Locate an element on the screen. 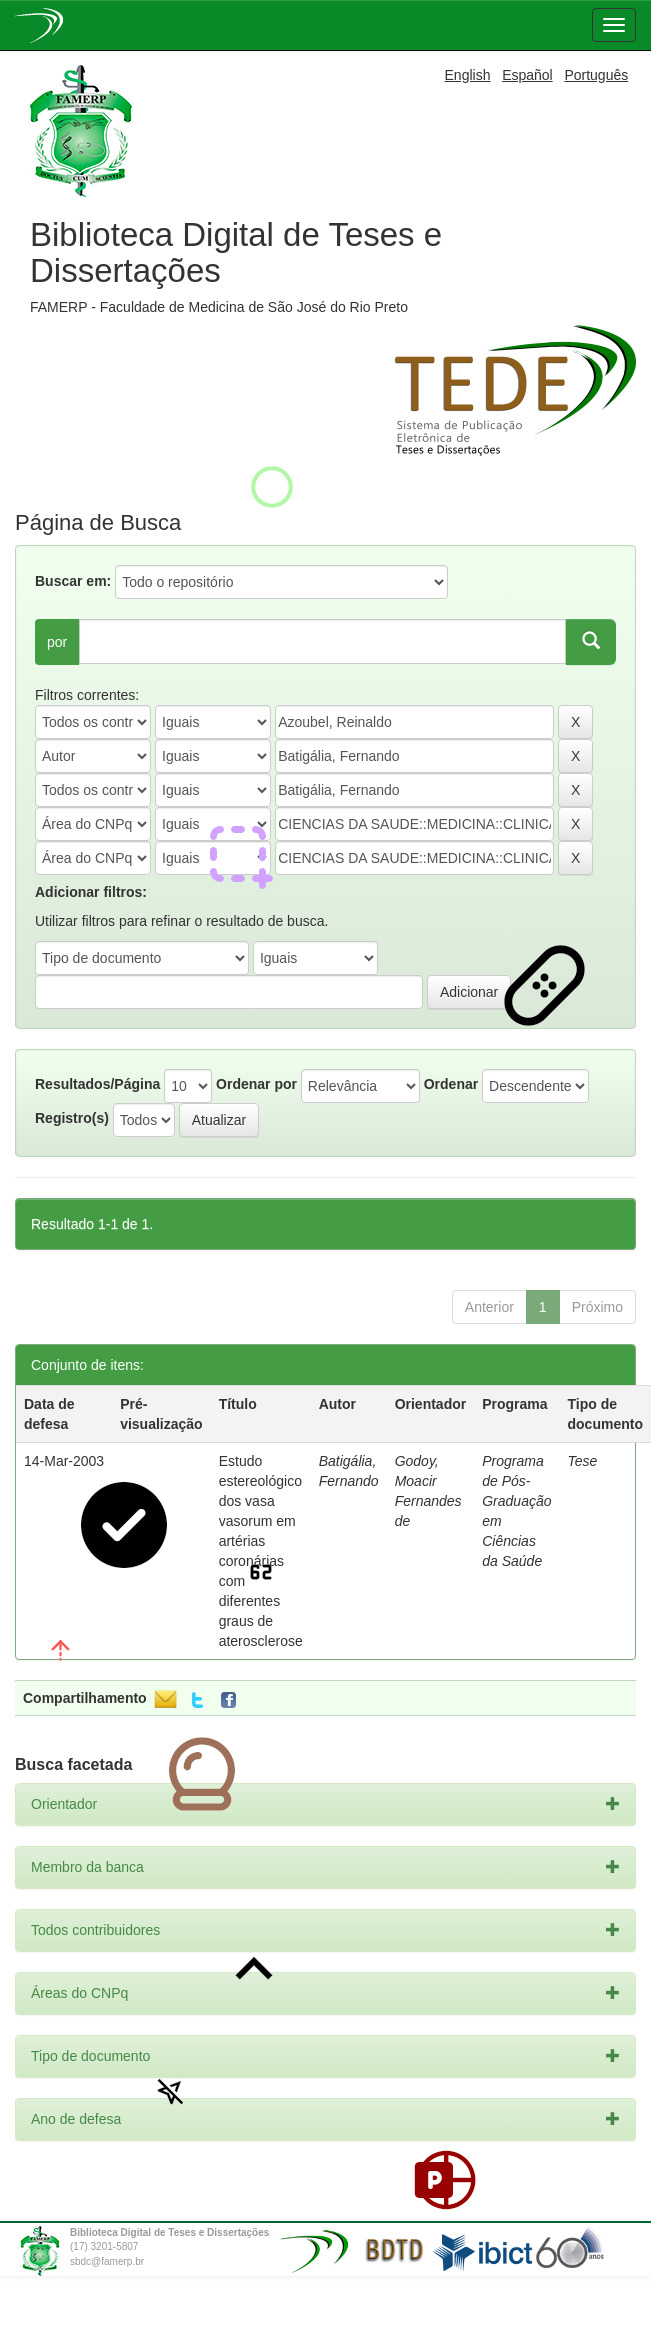 The image size is (651, 2346). indicates successful completion or confirmation is located at coordinates (124, 1525).